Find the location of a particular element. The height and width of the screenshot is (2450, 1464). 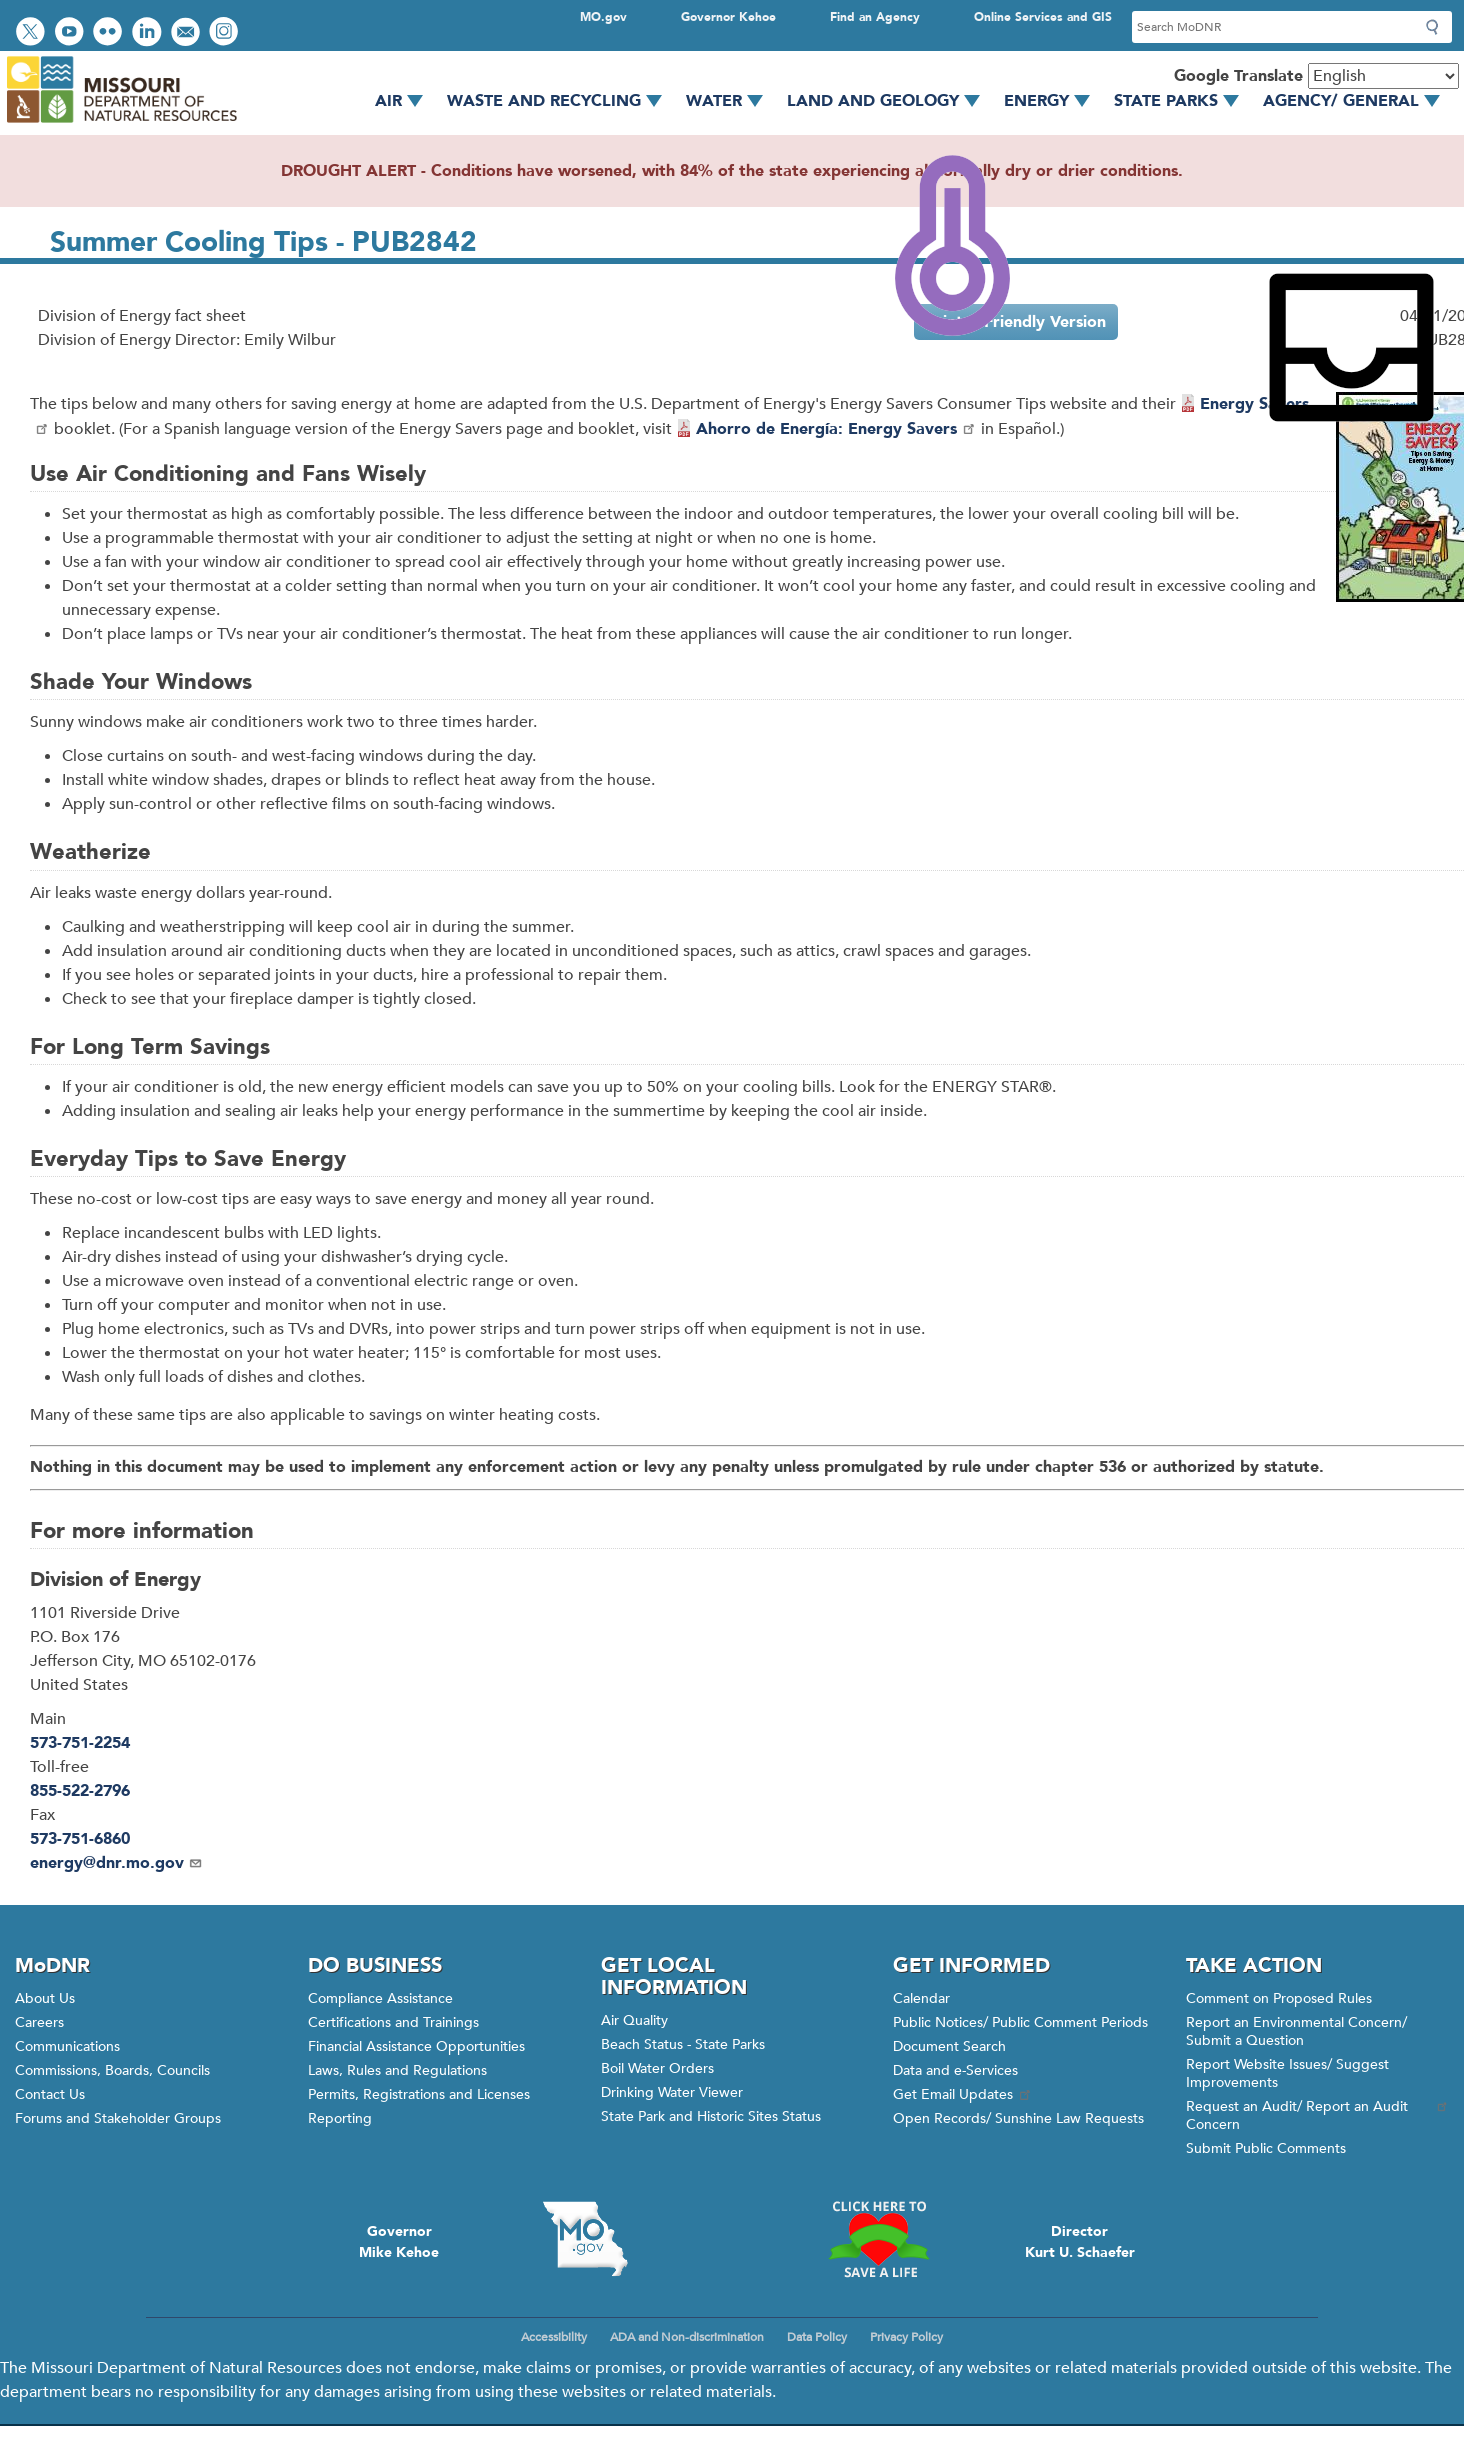

indicates high temperature reading is located at coordinates (952, 245).